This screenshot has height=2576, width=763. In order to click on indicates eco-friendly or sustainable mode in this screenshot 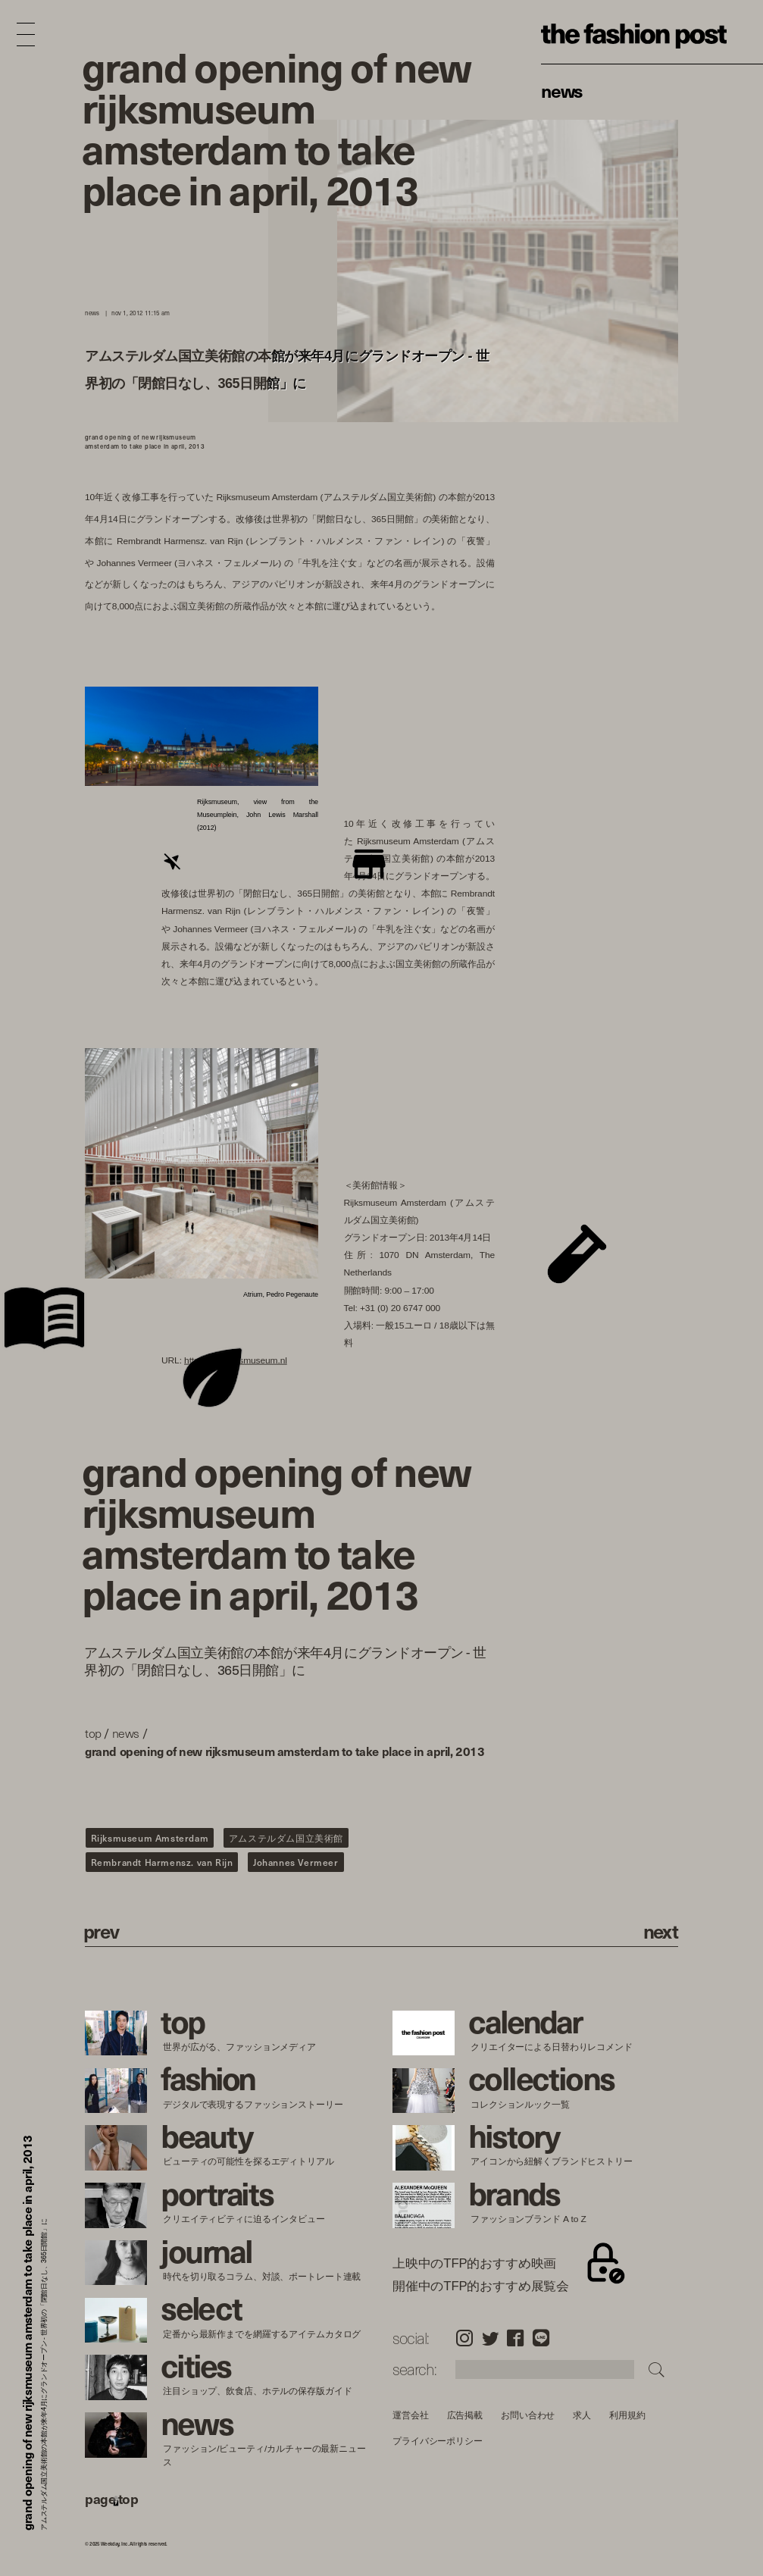, I will do `click(212, 1377)`.